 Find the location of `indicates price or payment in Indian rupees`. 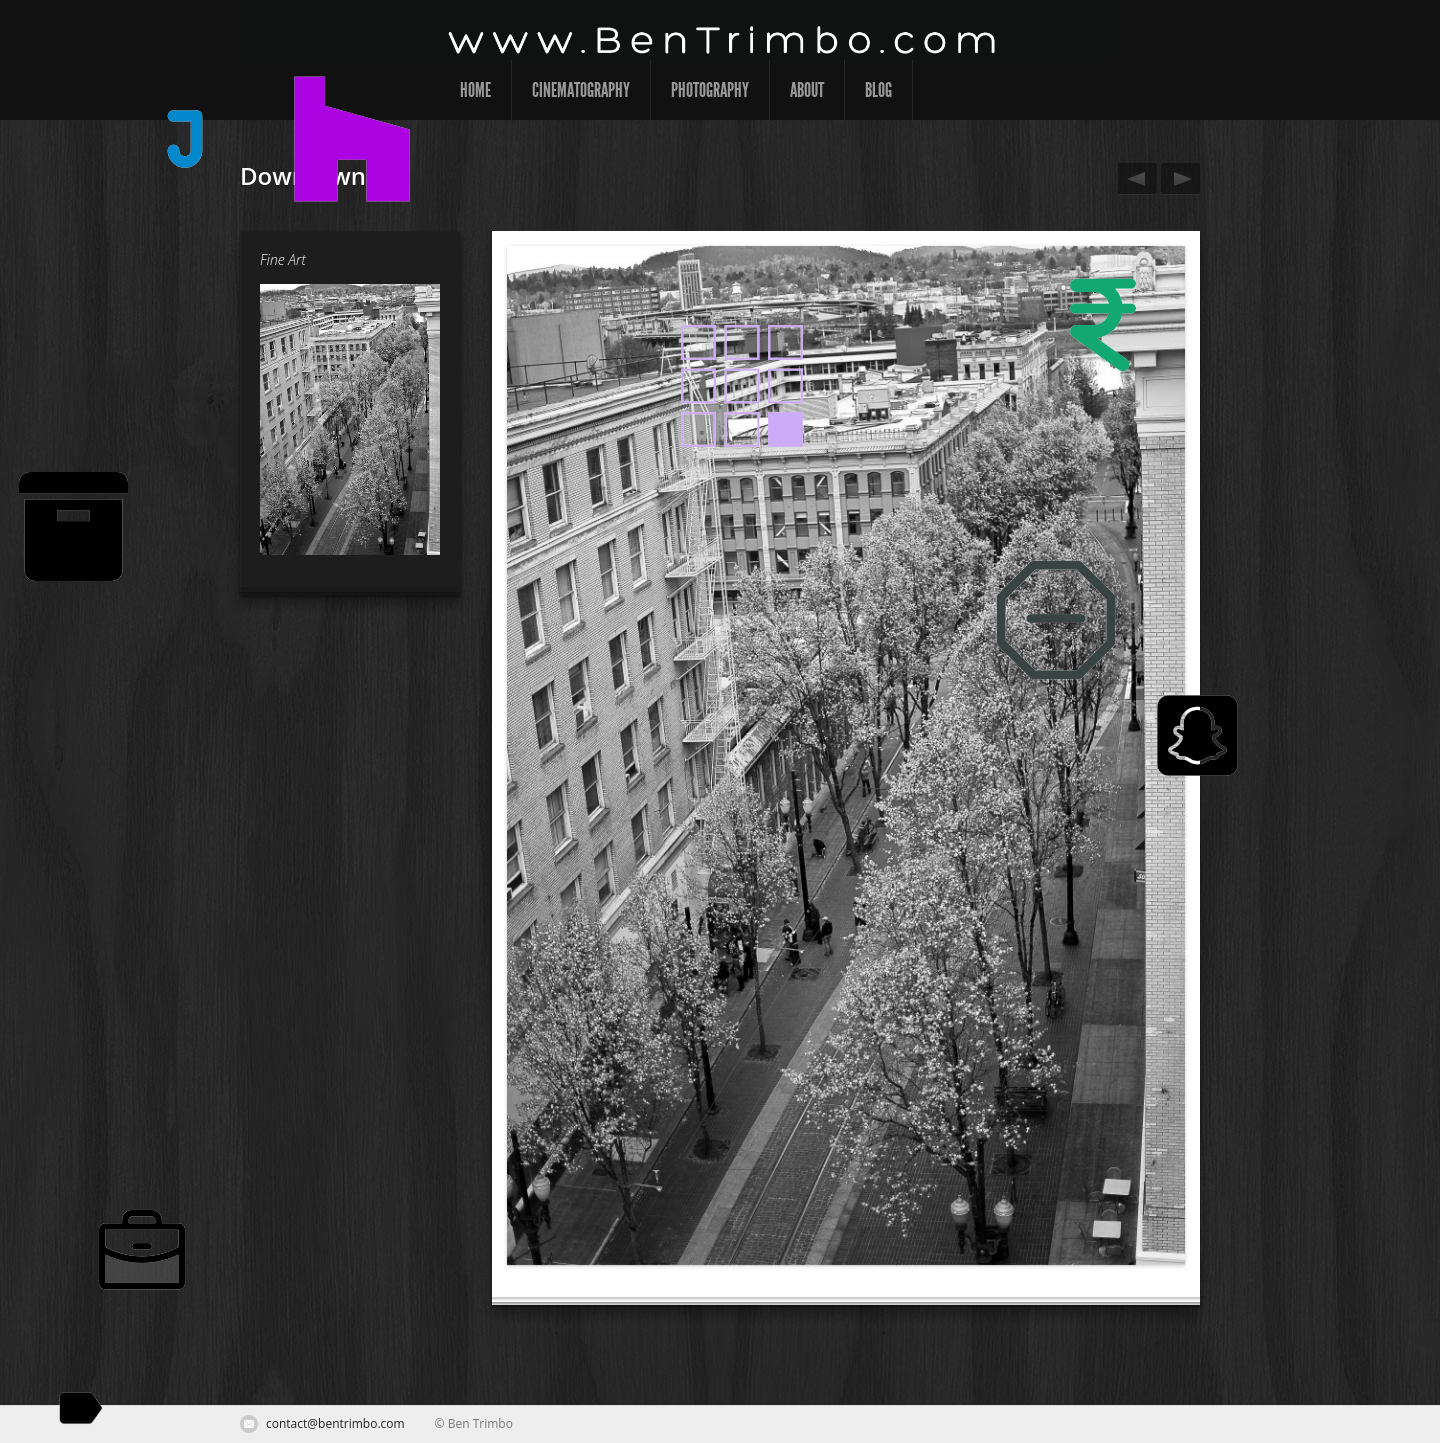

indicates price or payment in Indian rupees is located at coordinates (1103, 325).